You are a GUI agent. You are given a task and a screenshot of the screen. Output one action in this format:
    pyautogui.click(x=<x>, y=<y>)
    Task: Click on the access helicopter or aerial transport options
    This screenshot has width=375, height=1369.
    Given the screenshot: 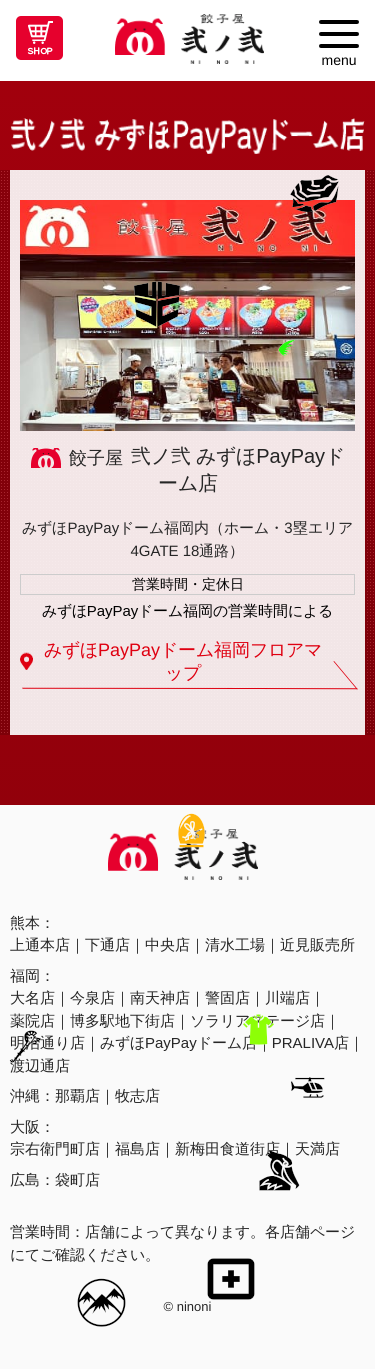 What is the action you would take?
    pyautogui.click(x=307, y=1087)
    